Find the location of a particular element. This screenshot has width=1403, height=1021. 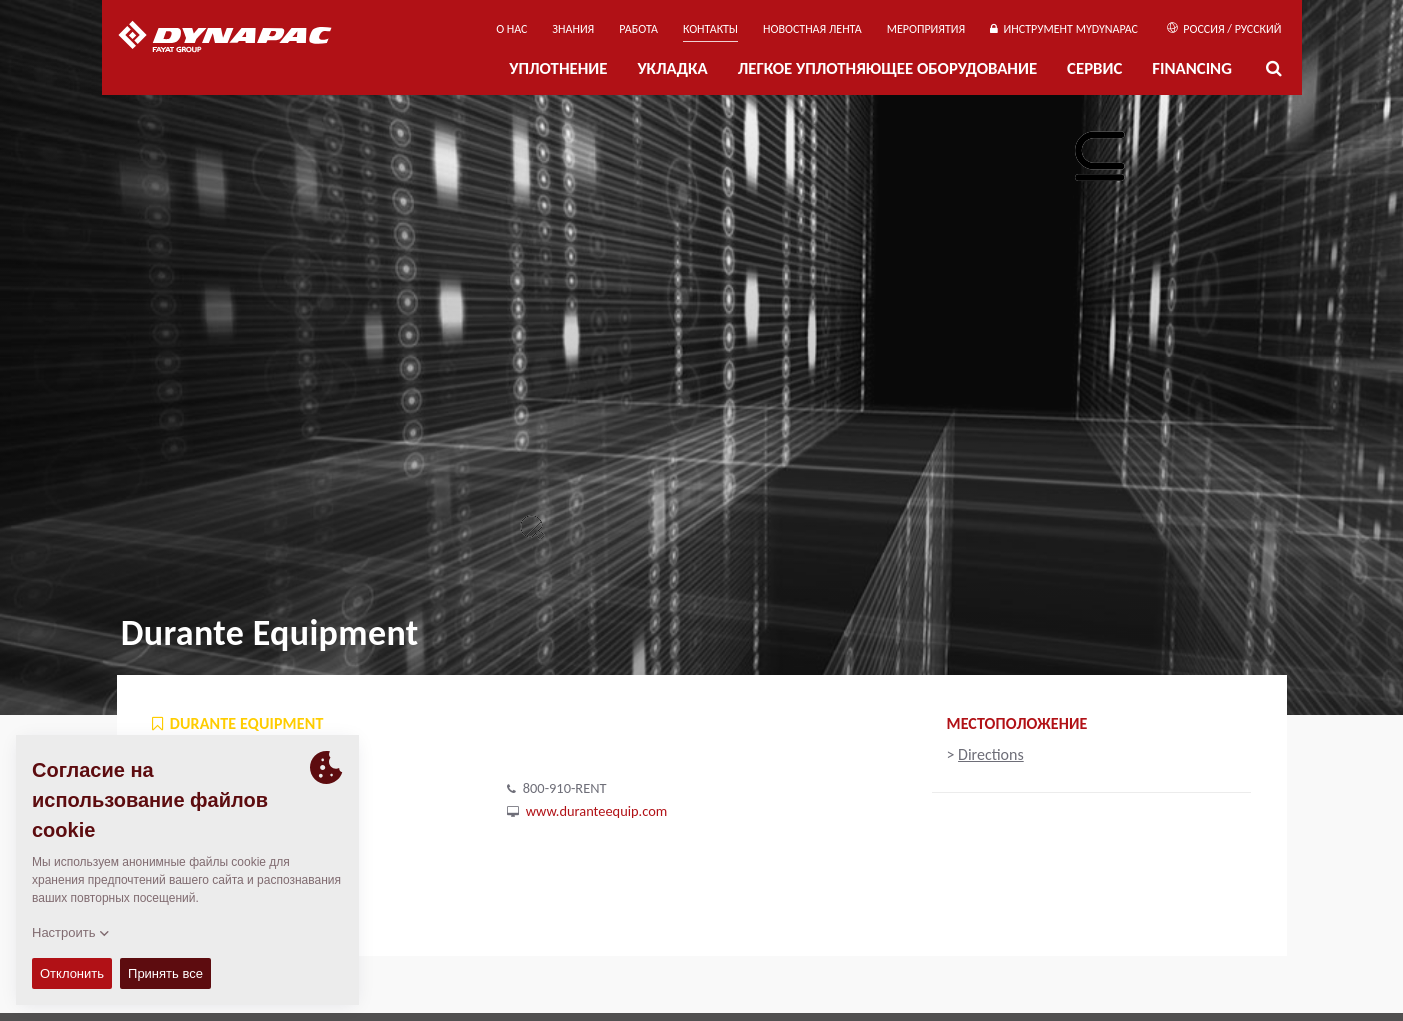

access ping pong or table tennis game is located at coordinates (532, 527).